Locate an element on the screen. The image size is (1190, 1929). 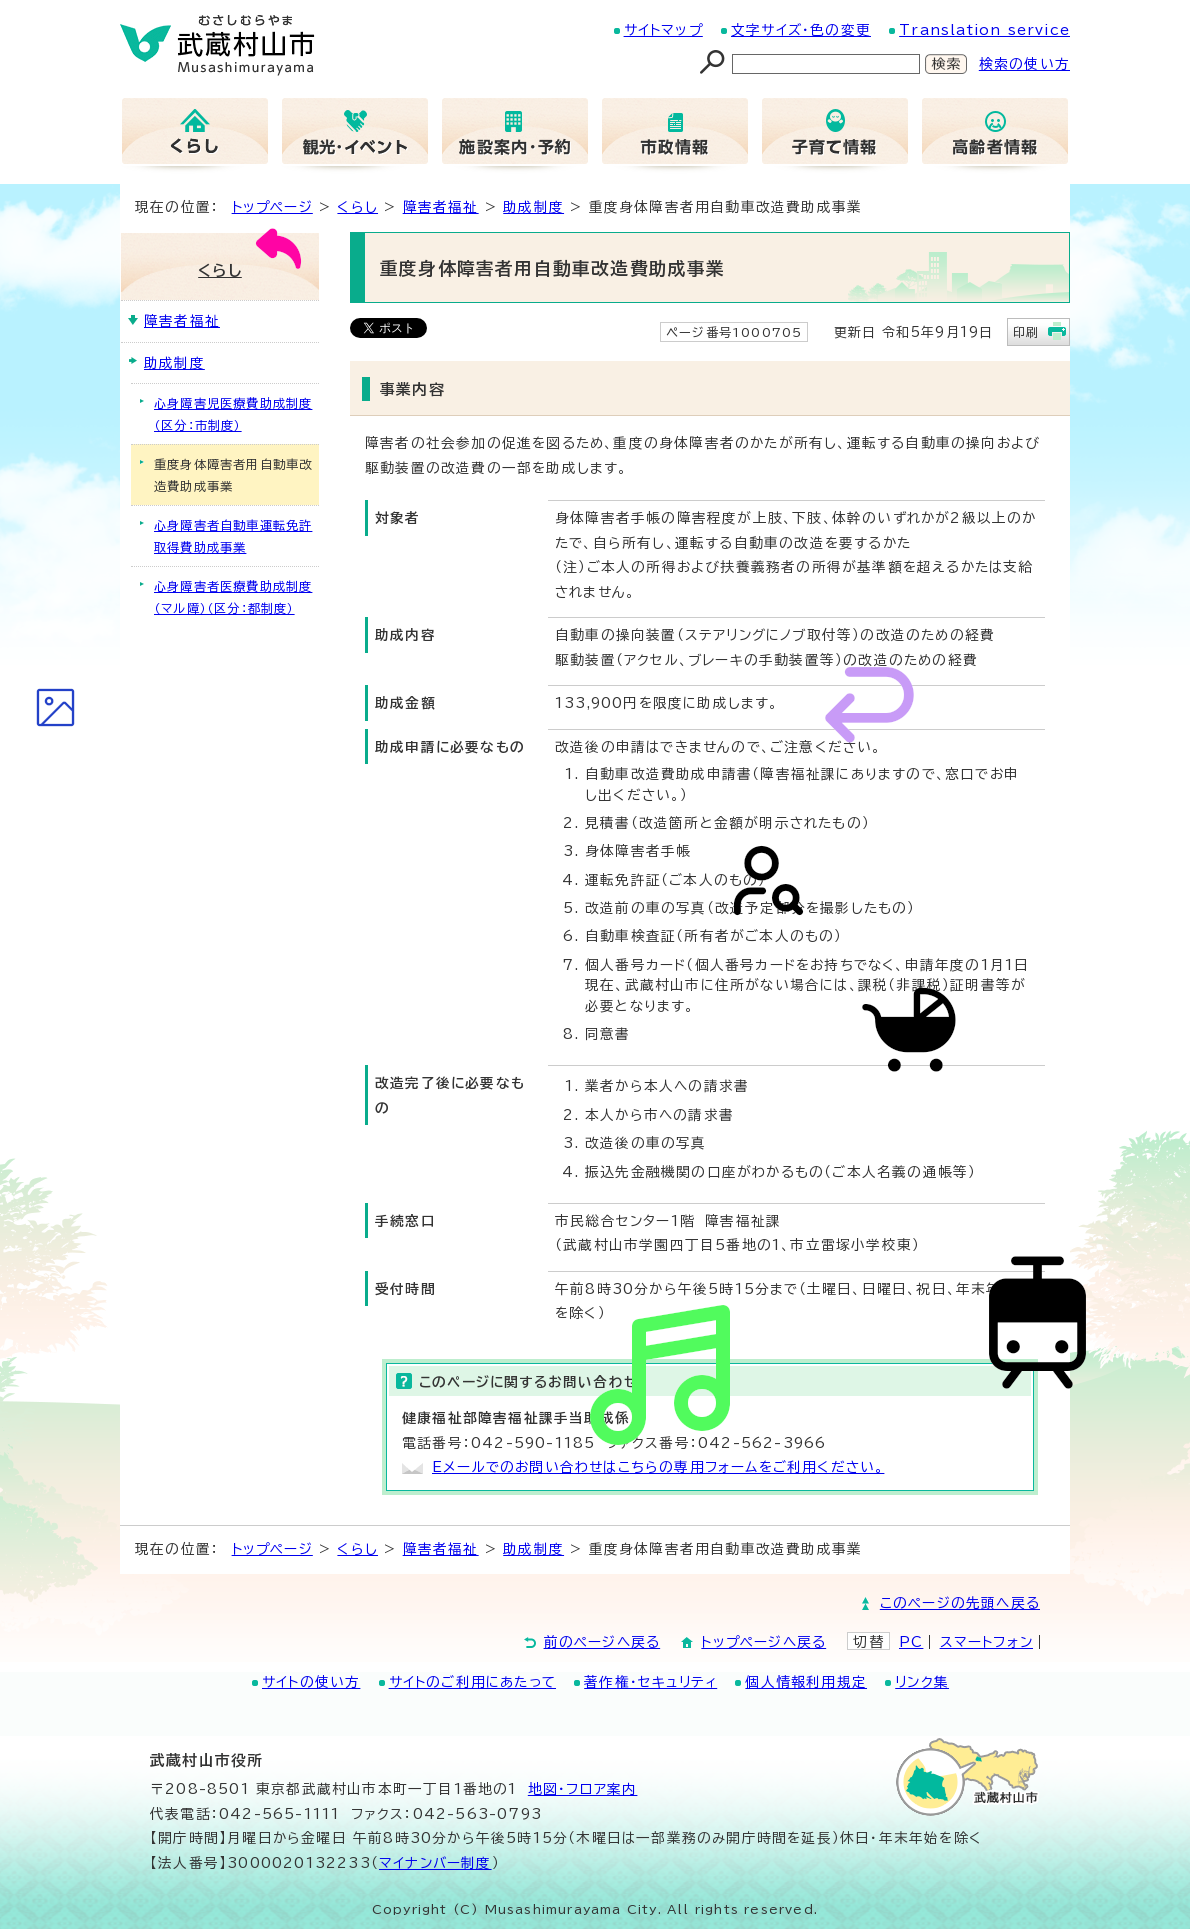
access tram or streetcar transit options is located at coordinates (1037, 1322).